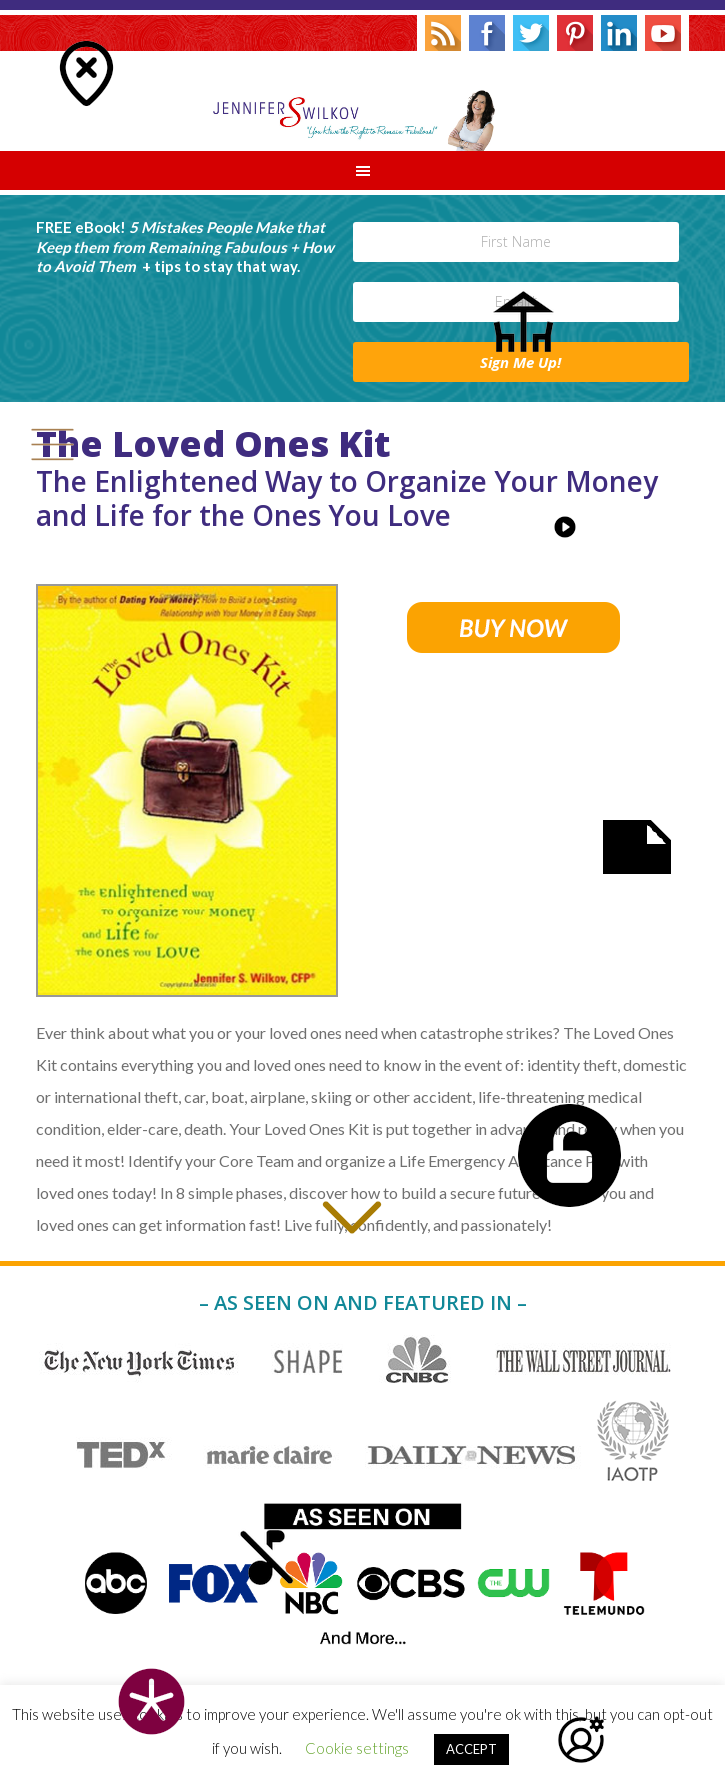 The width and height of the screenshot is (725, 1782). What do you see at coordinates (52, 444) in the screenshot?
I see `open navigation menu` at bounding box center [52, 444].